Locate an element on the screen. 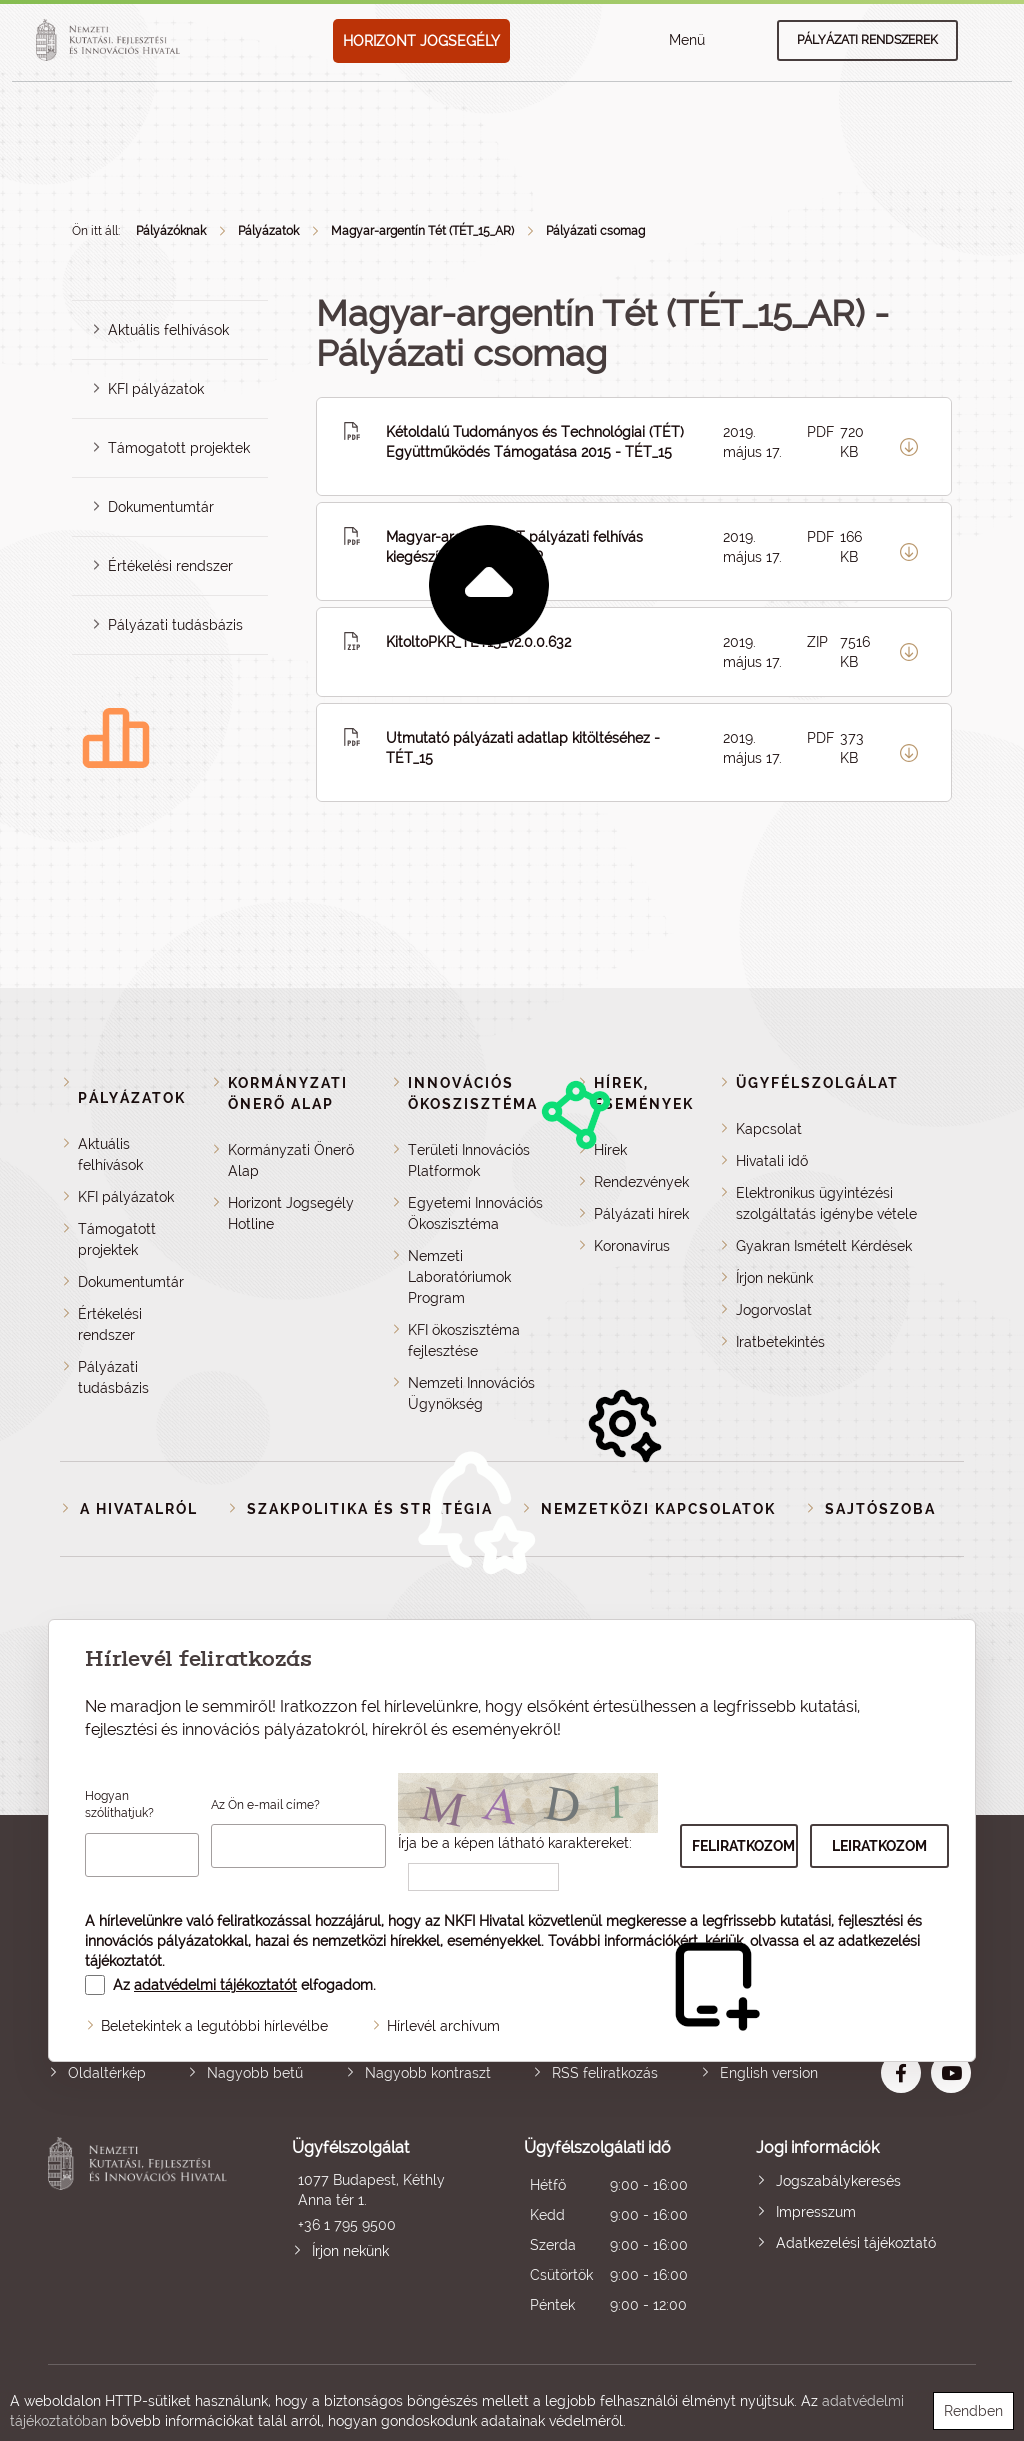 The height and width of the screenshot is (2441, 1024). scroll to top of page is located at coordinates (489, 585).